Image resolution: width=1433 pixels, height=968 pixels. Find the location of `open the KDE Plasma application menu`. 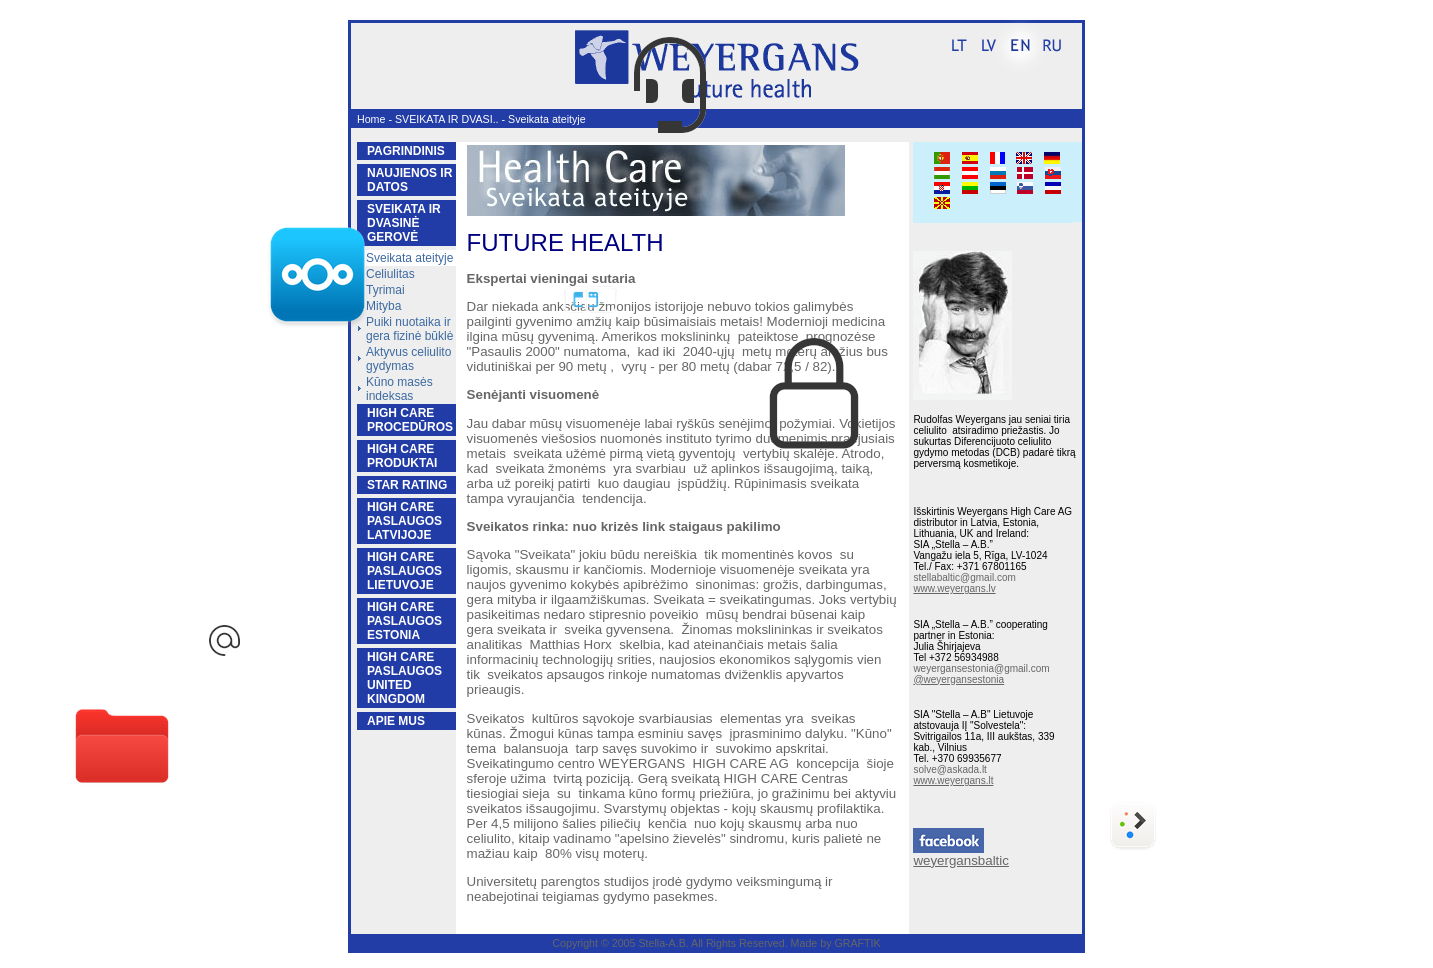

open the KDE Plasma application menu is located at coordinates (1133, 825).